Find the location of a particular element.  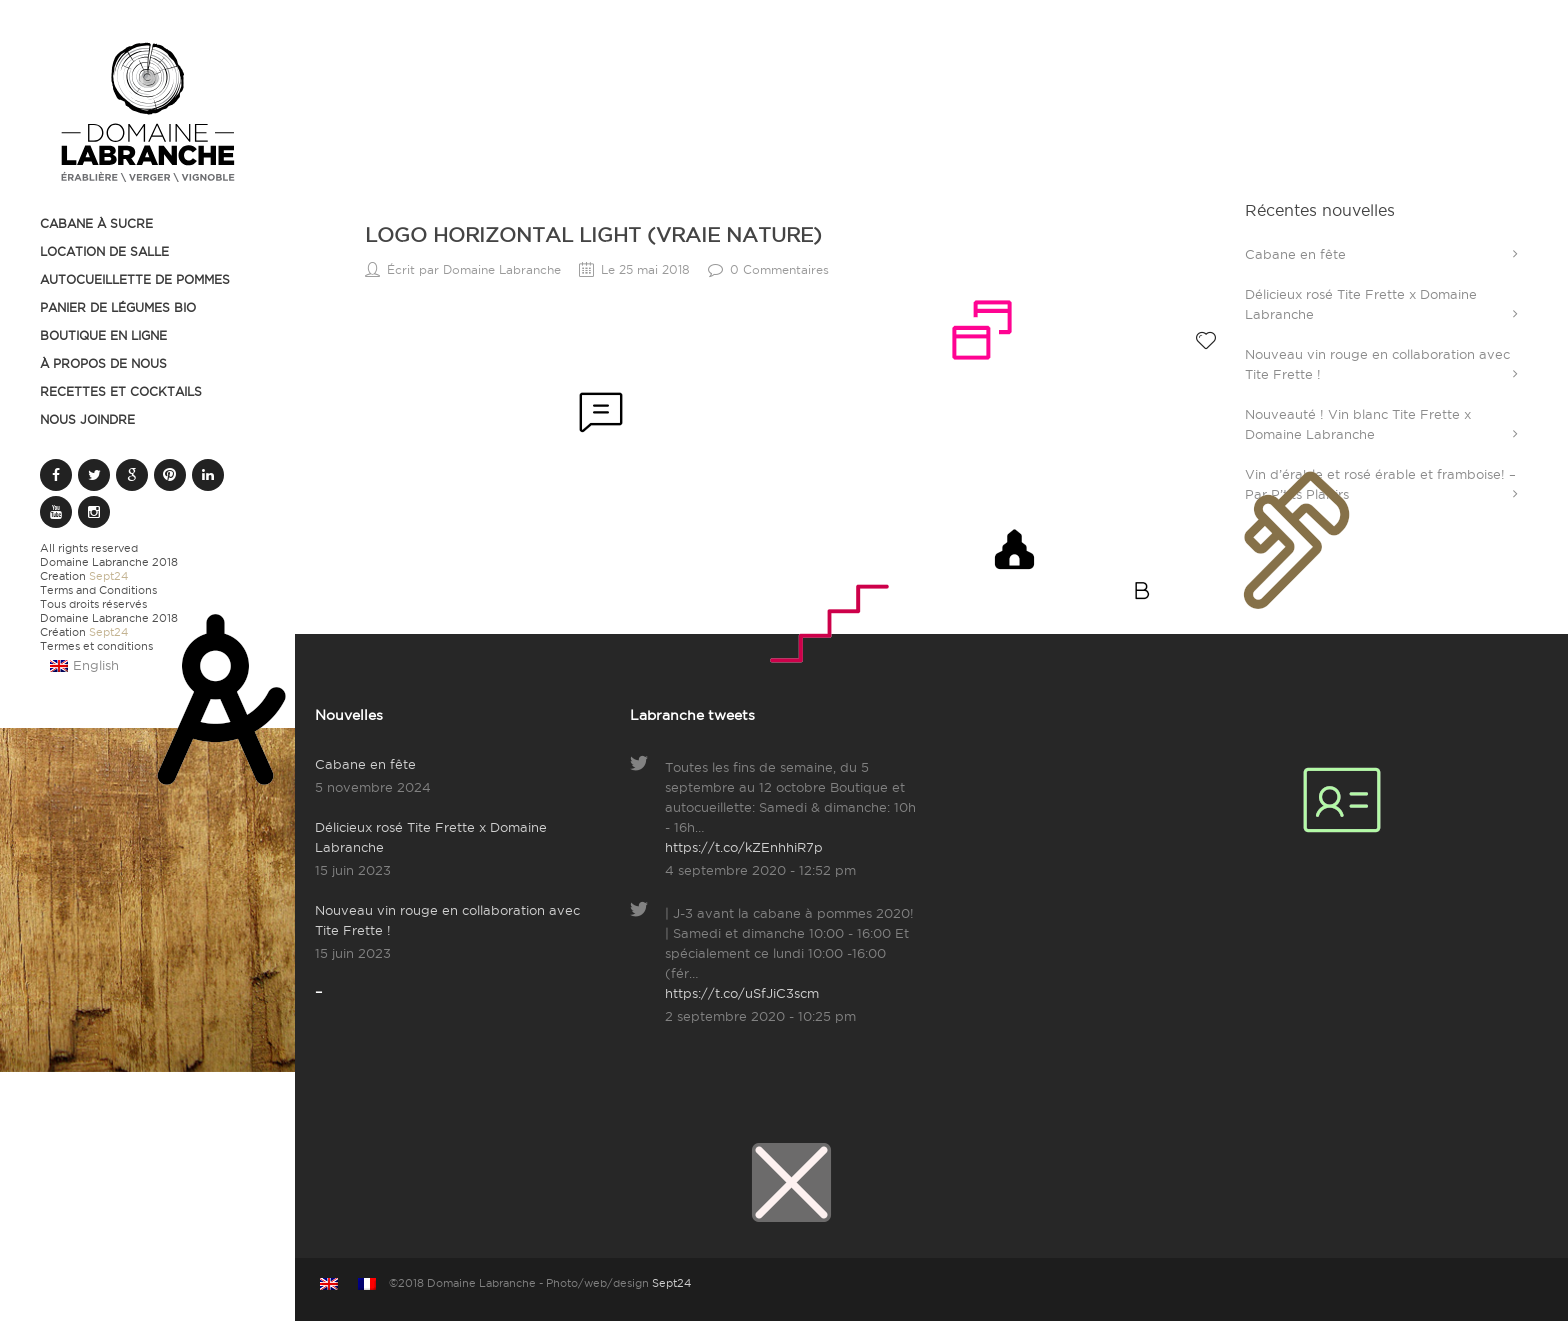

apply bold formatting to selected text is located at coordinates (1141, 591).